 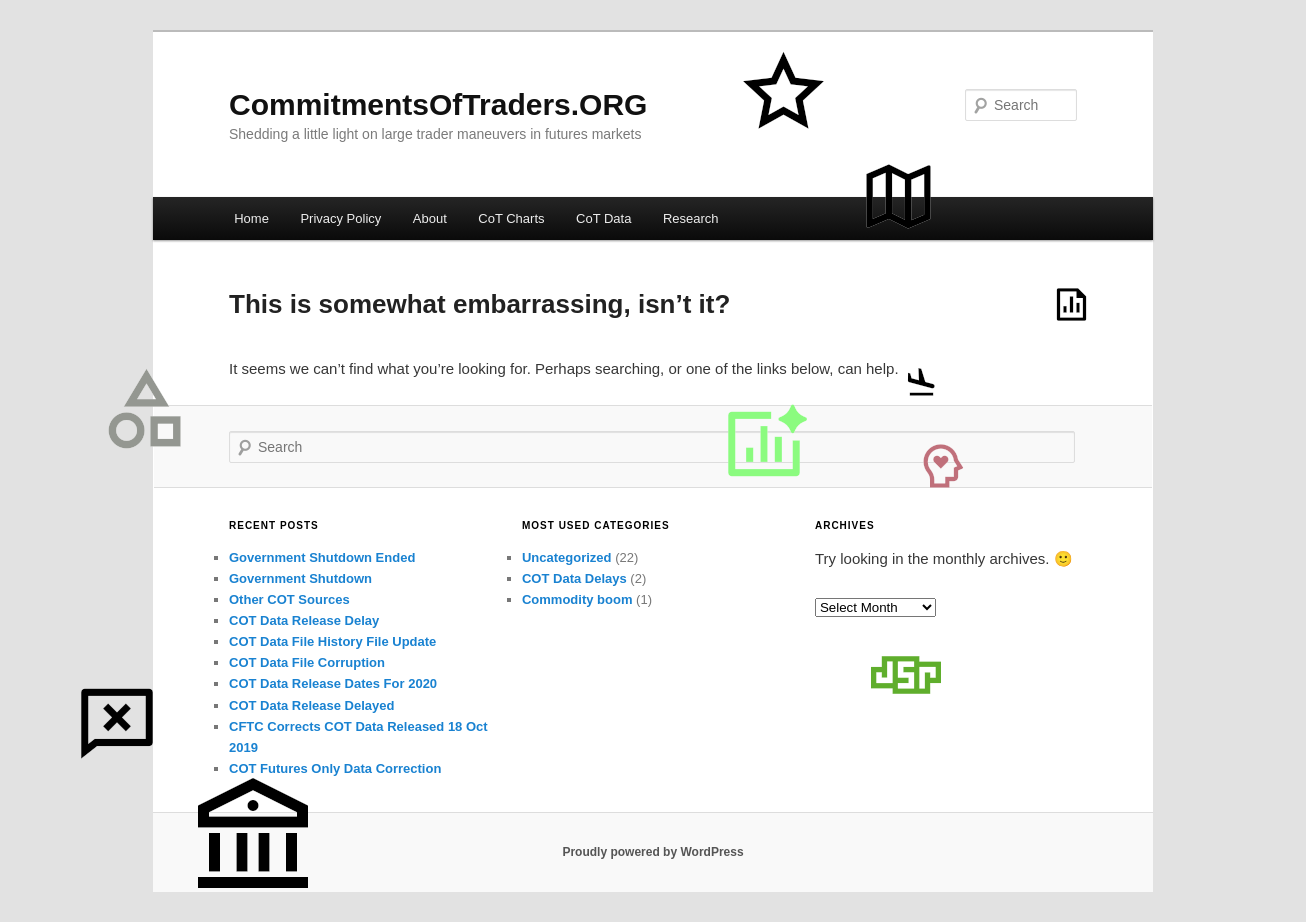 I want to click on access banking or financial services, so click(x=253, y=833).